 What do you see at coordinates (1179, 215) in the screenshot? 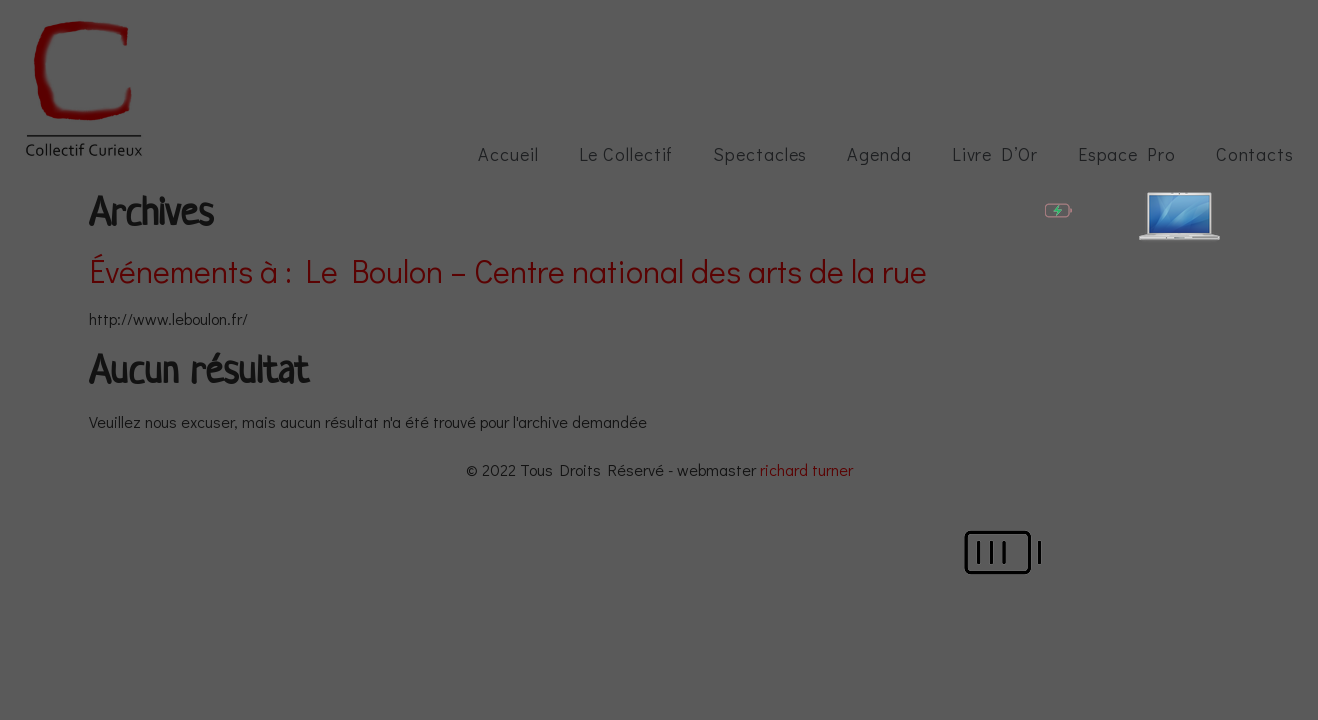
I see `represents a macbook pro device in system settings` at bounding box center [1179, 215].